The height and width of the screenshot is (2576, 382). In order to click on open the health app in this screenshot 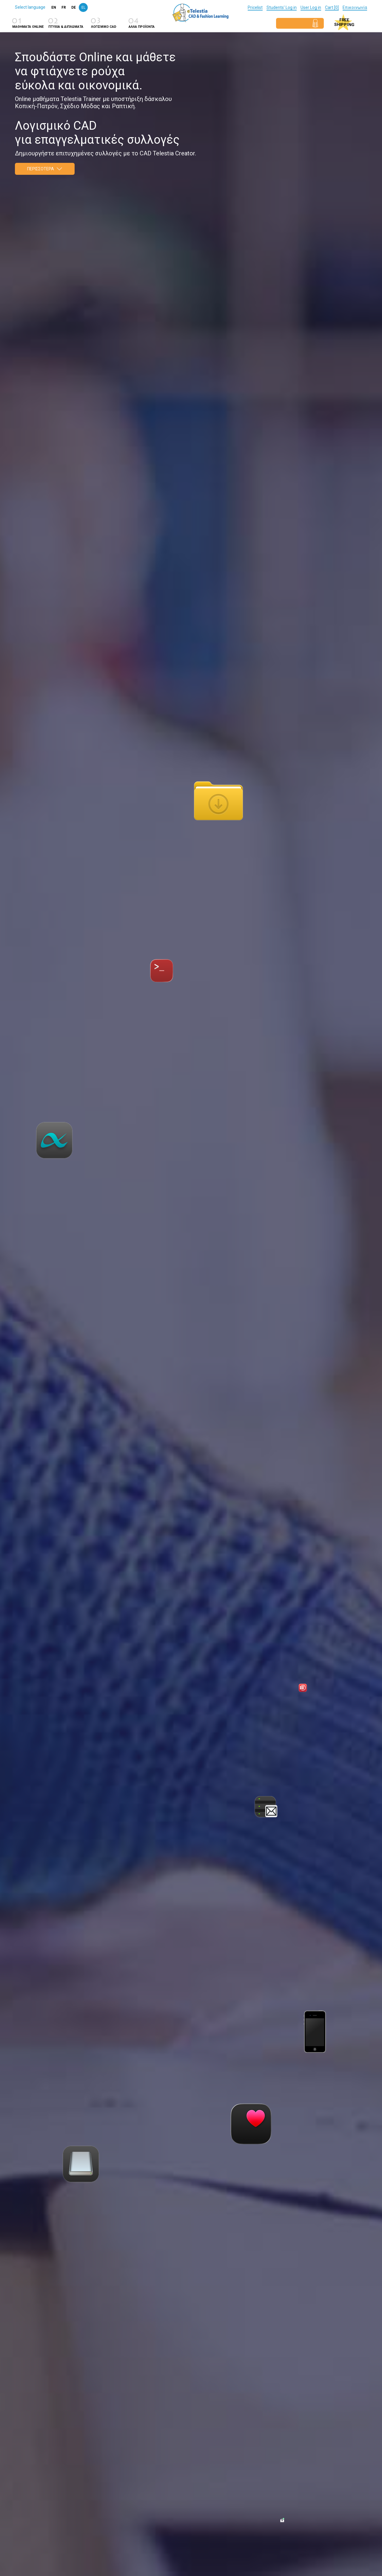, I will do `click(251, 2124)`.